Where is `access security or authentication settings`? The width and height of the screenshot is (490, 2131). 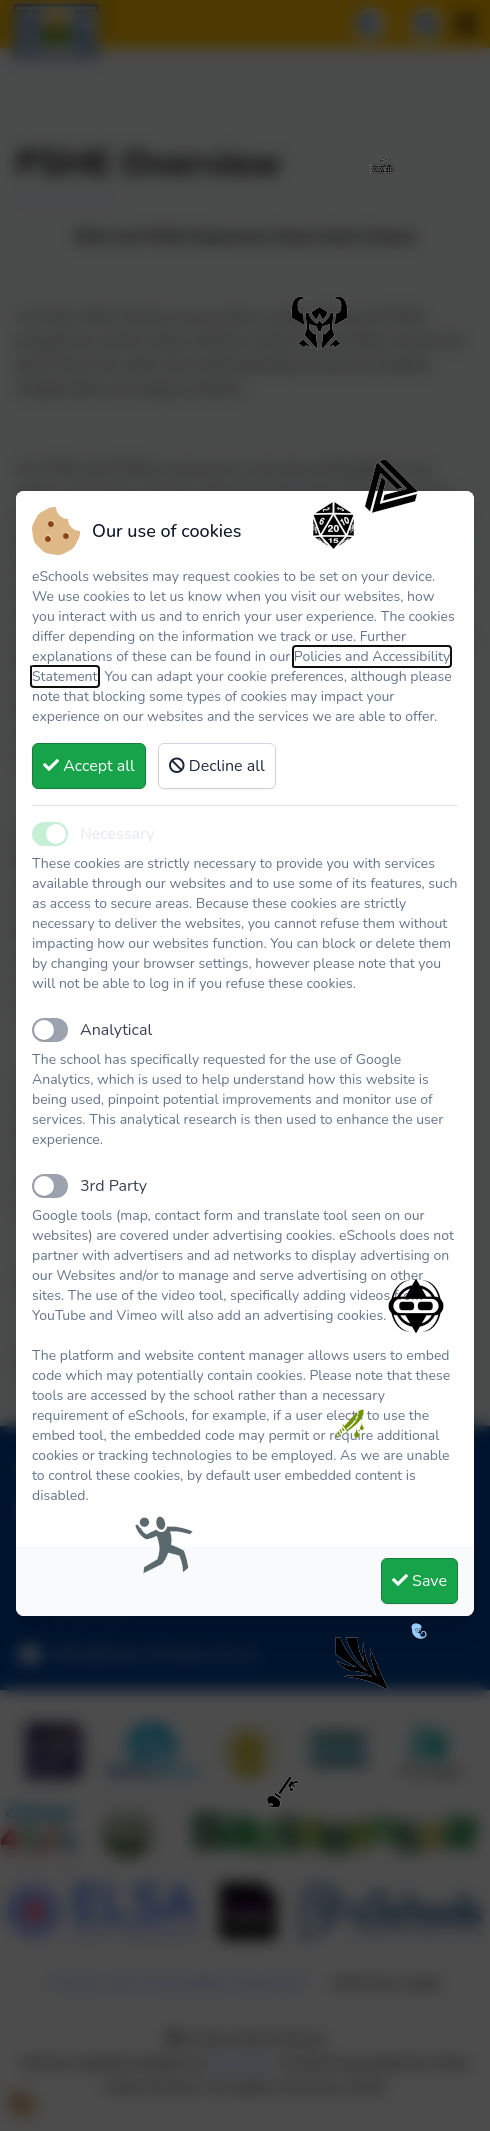 access security or authentication settings is located at coordinates (283, 1792).